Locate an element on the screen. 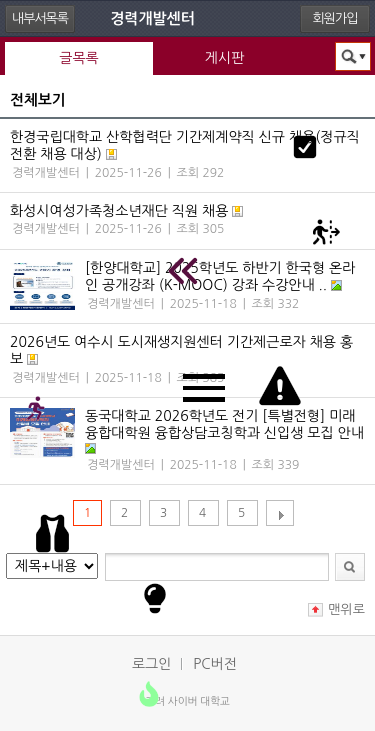  go back to the beginning is located at coordinates (184, 271).